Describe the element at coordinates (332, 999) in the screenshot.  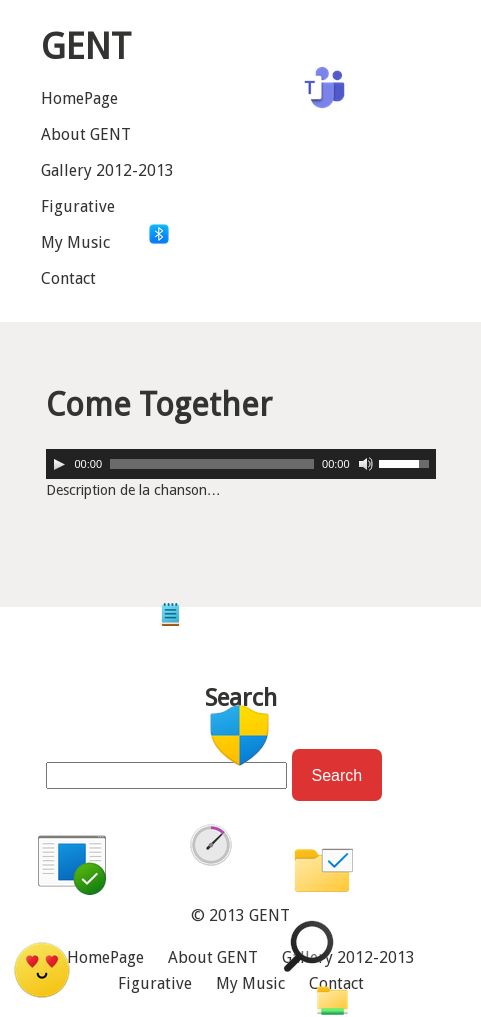
I see `access shared network folder` at that location.